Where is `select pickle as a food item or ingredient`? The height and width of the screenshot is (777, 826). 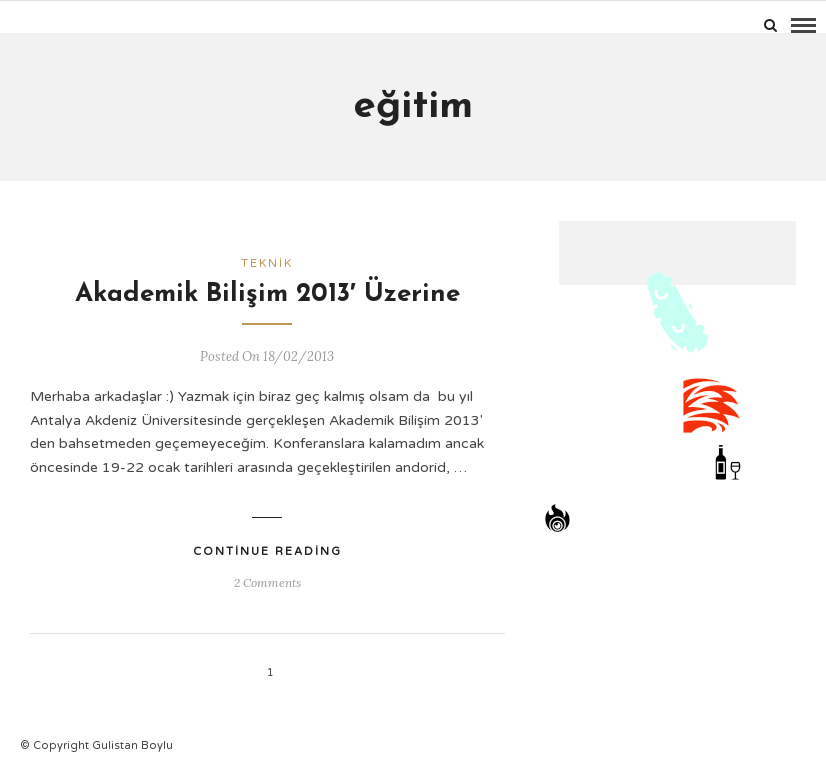
select pickle as a food item or ingredient is located at coordinates (677, 312).